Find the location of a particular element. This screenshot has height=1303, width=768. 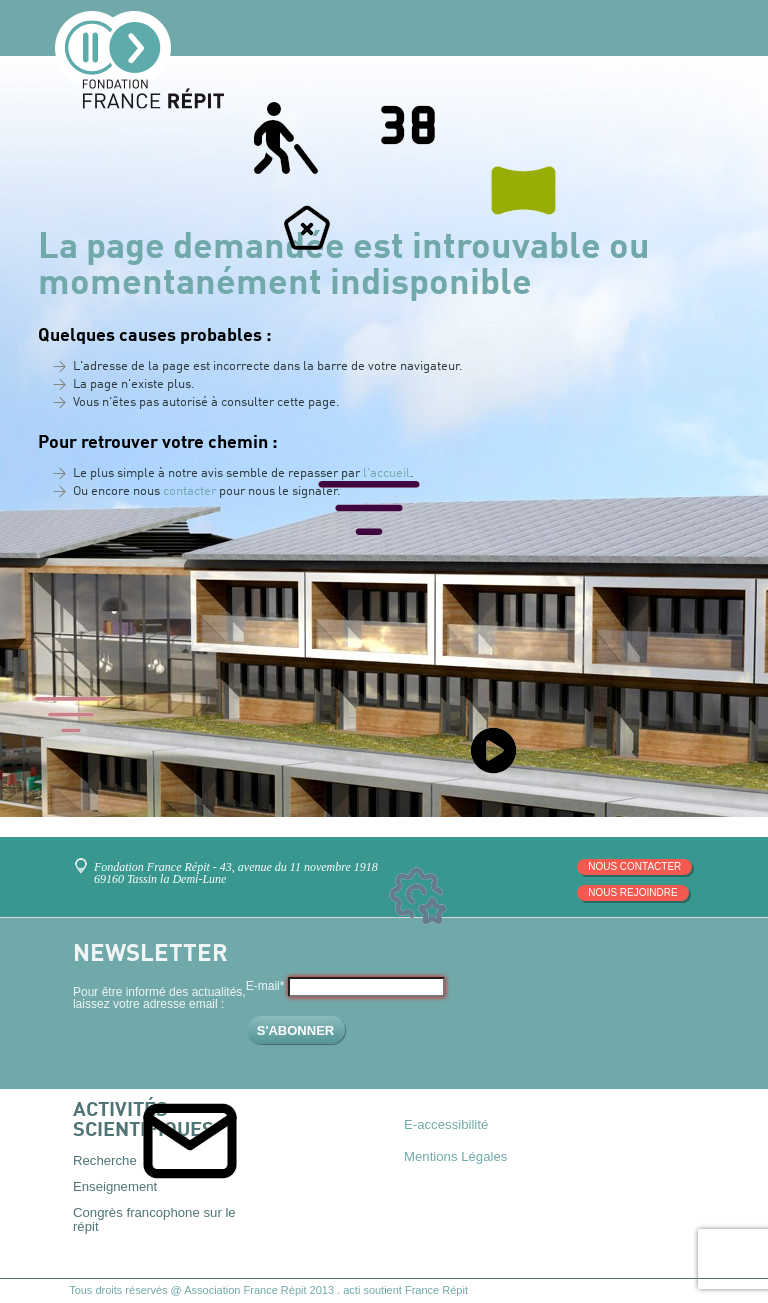

remove or delete a selected shape is located at coordinates (307, 229).